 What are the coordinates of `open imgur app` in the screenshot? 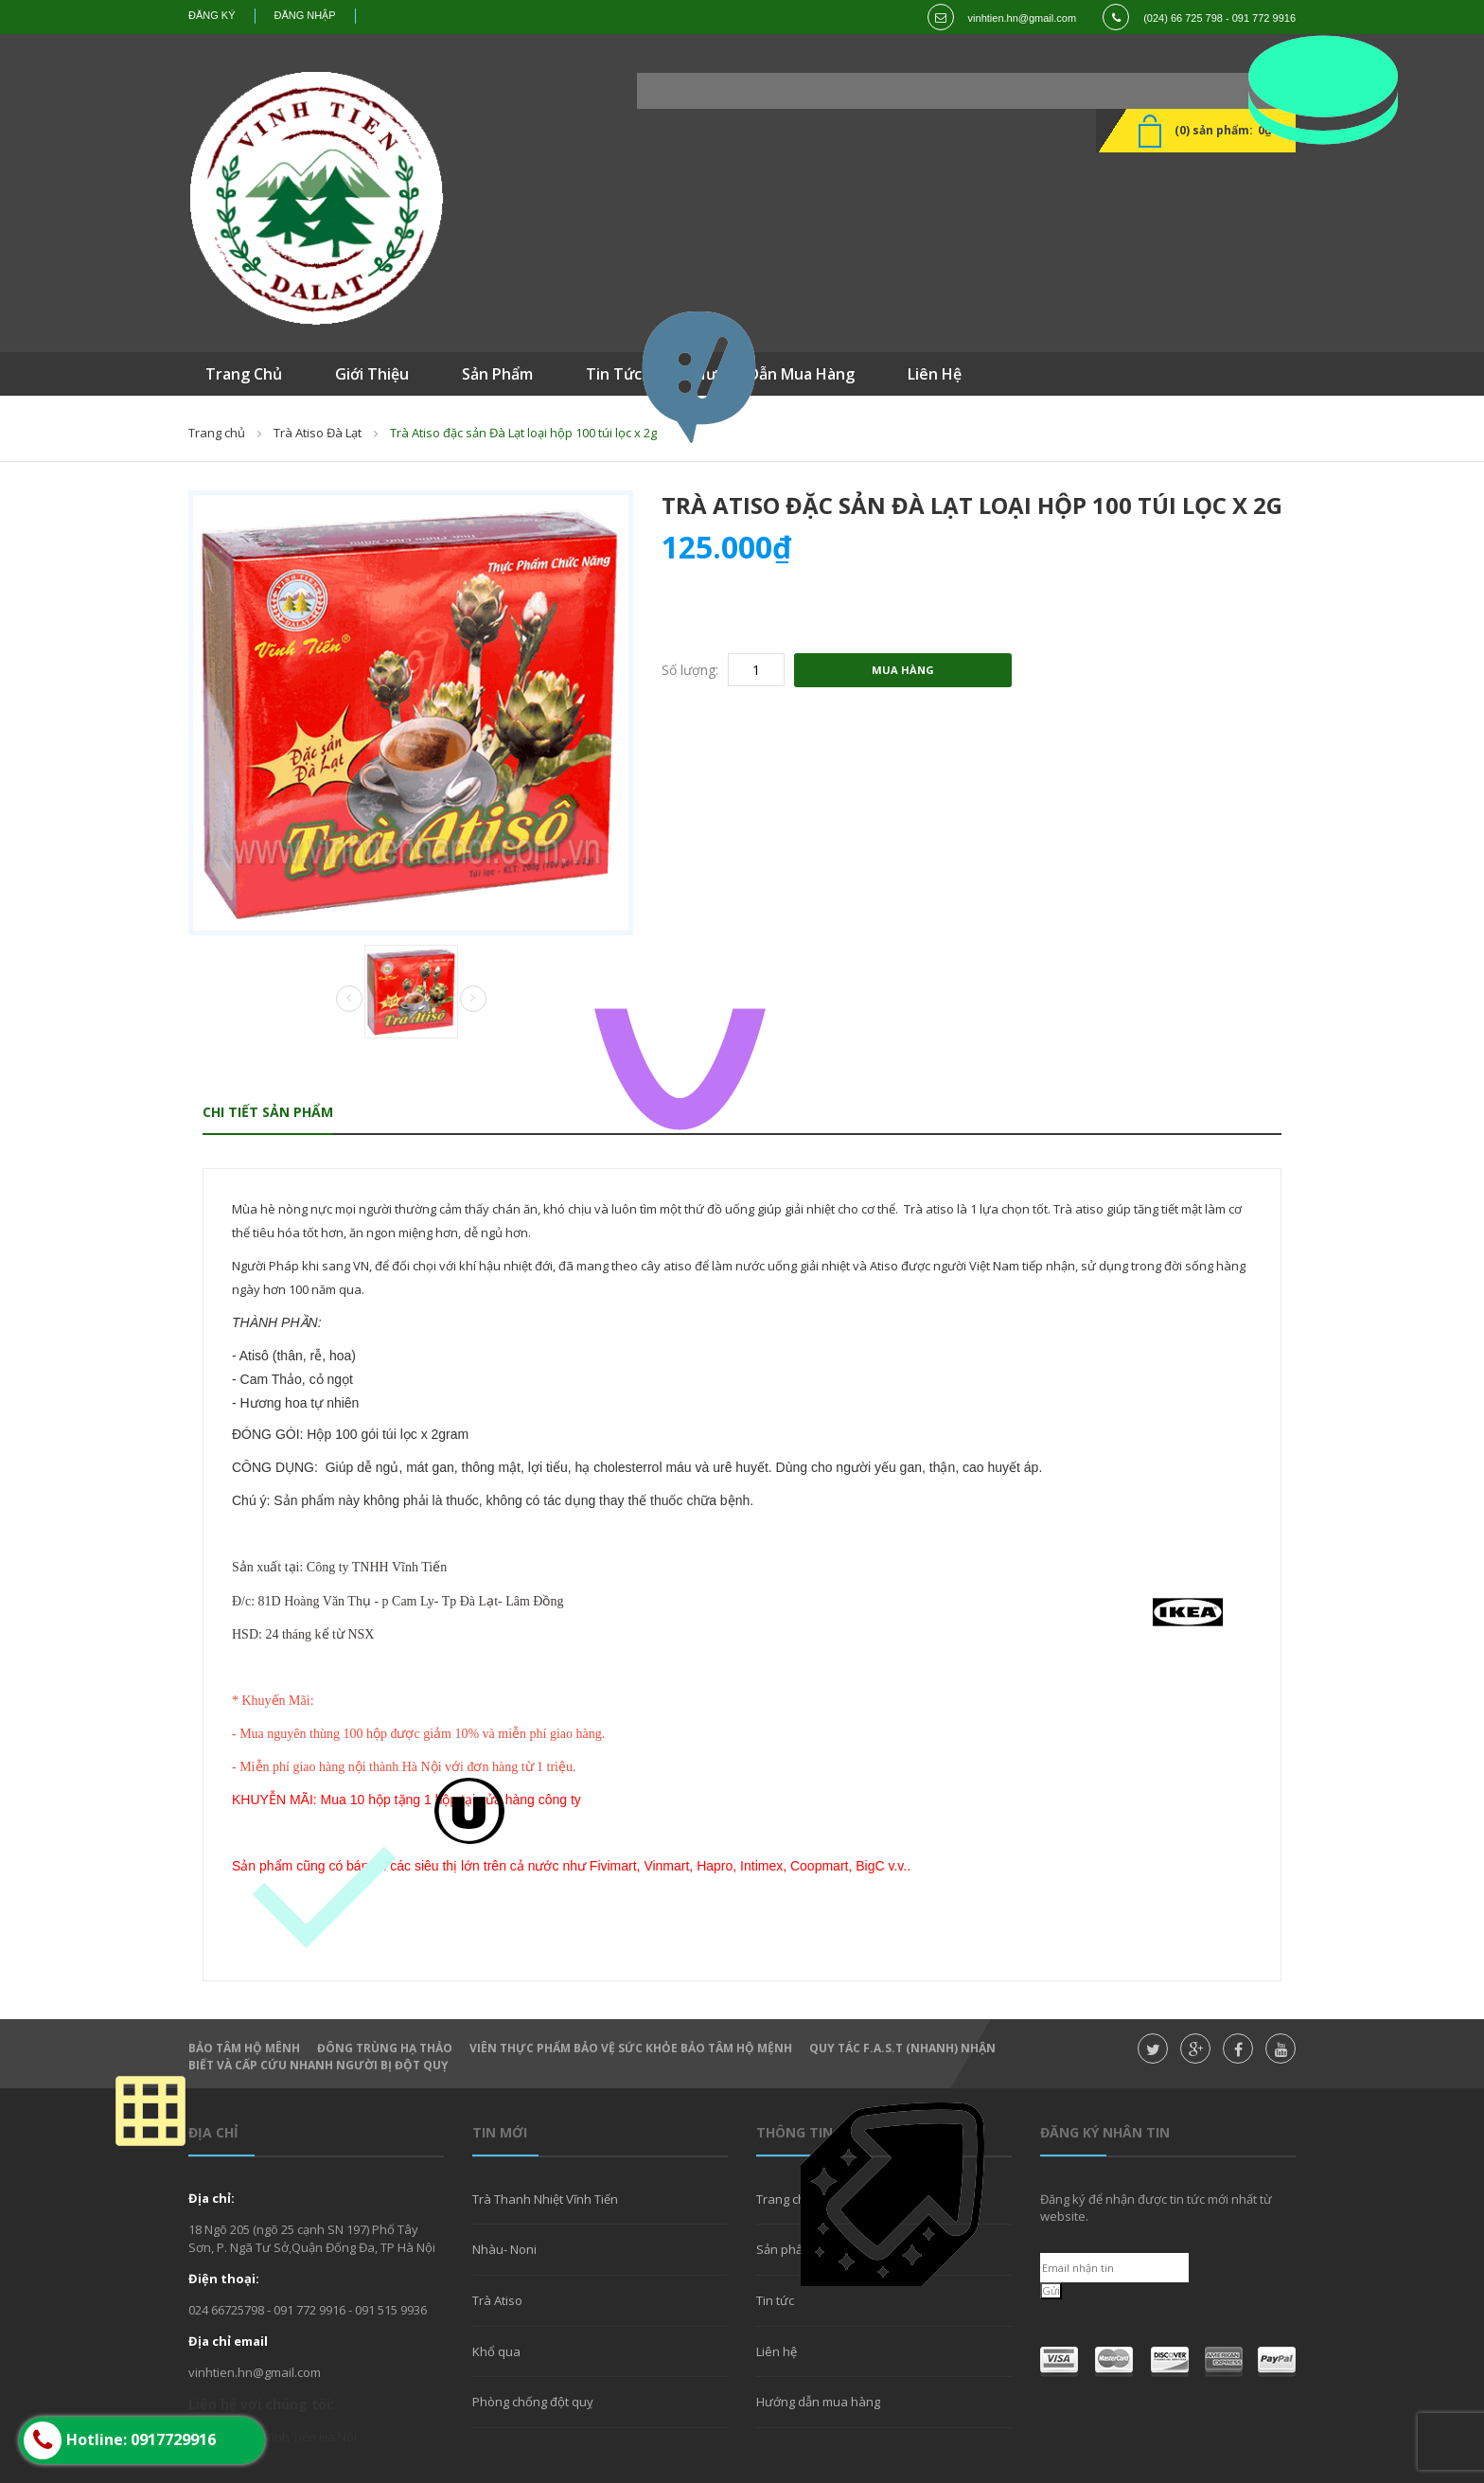 It's located at (892, 2194).